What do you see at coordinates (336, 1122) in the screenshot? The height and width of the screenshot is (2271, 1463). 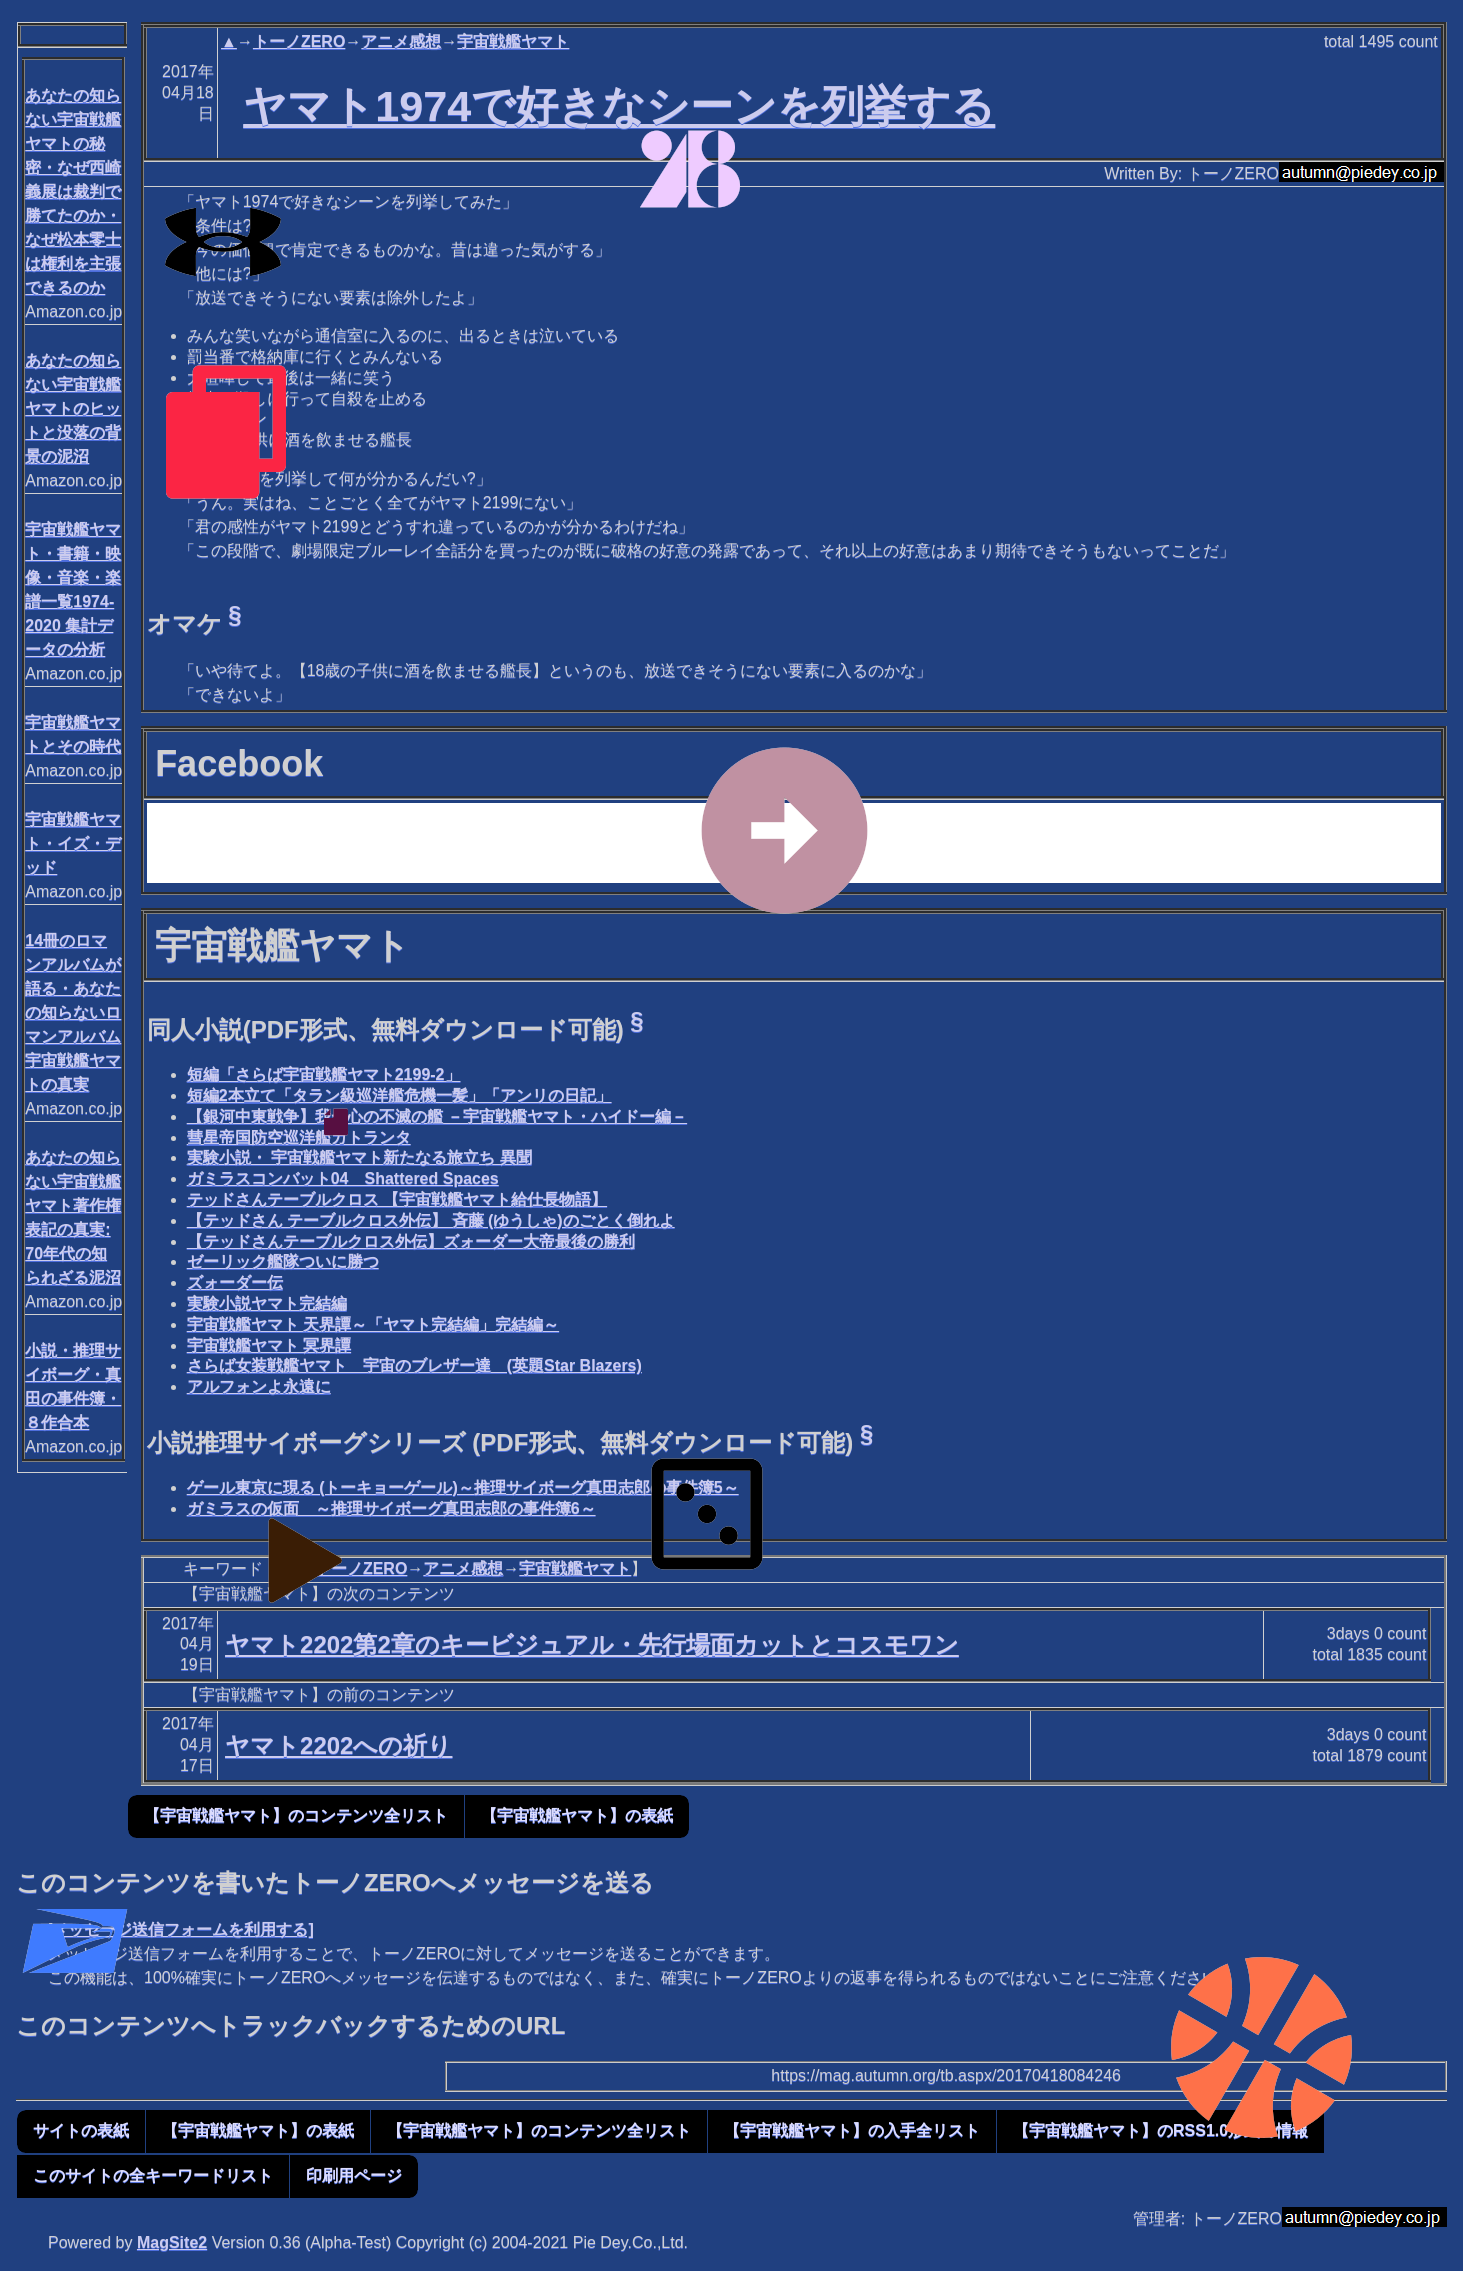 I see `view or open a document` at bounding box center [336, 1122].